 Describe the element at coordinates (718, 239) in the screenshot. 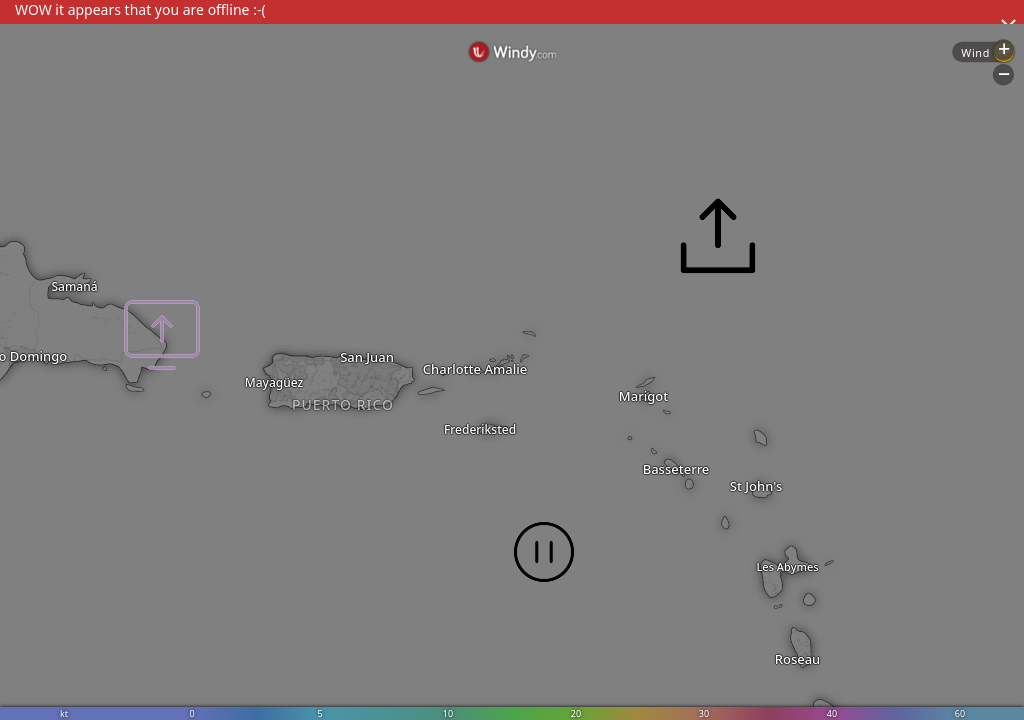

I see `upload a file or document` at that location.